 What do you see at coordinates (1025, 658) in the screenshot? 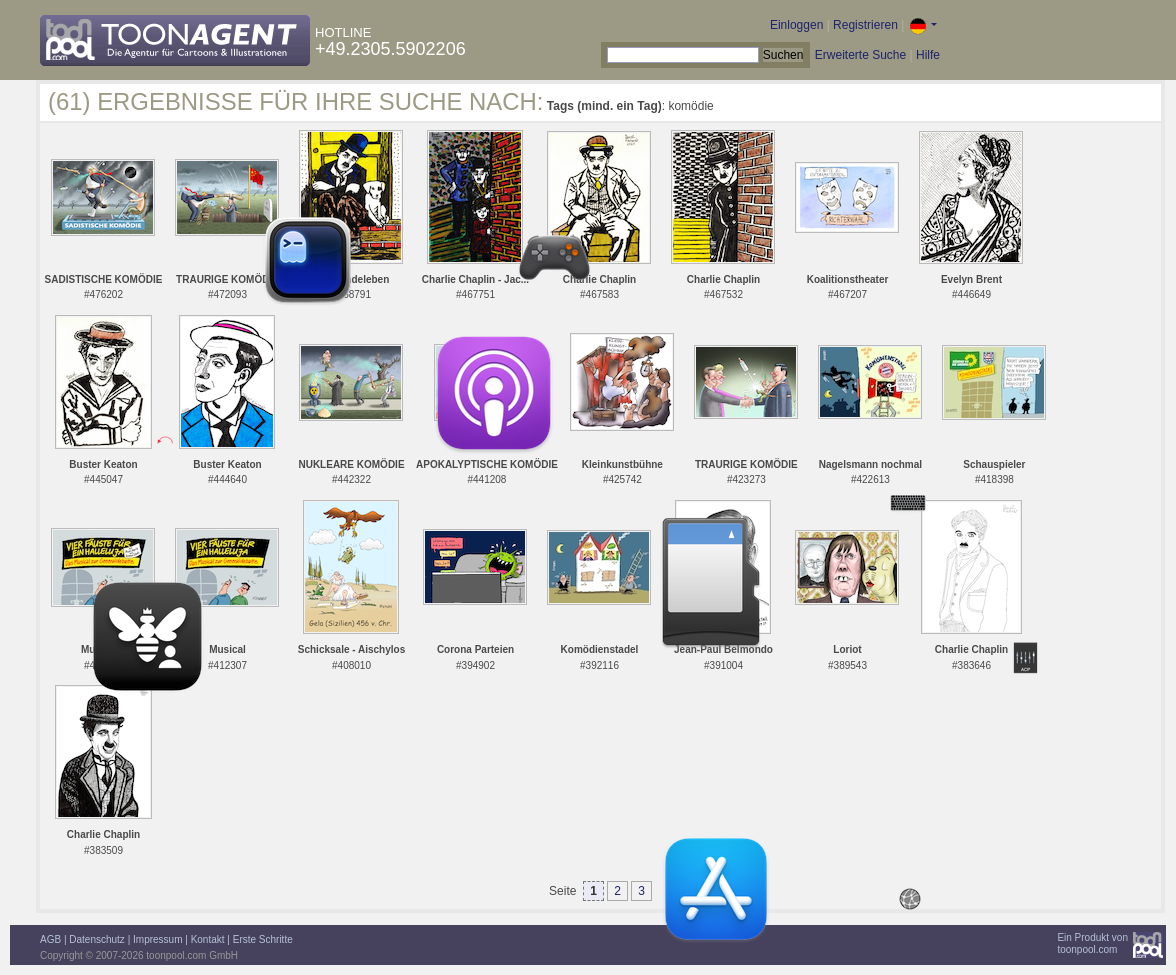
I see `open audio control panel settings` at bounding box center [1025, 658].